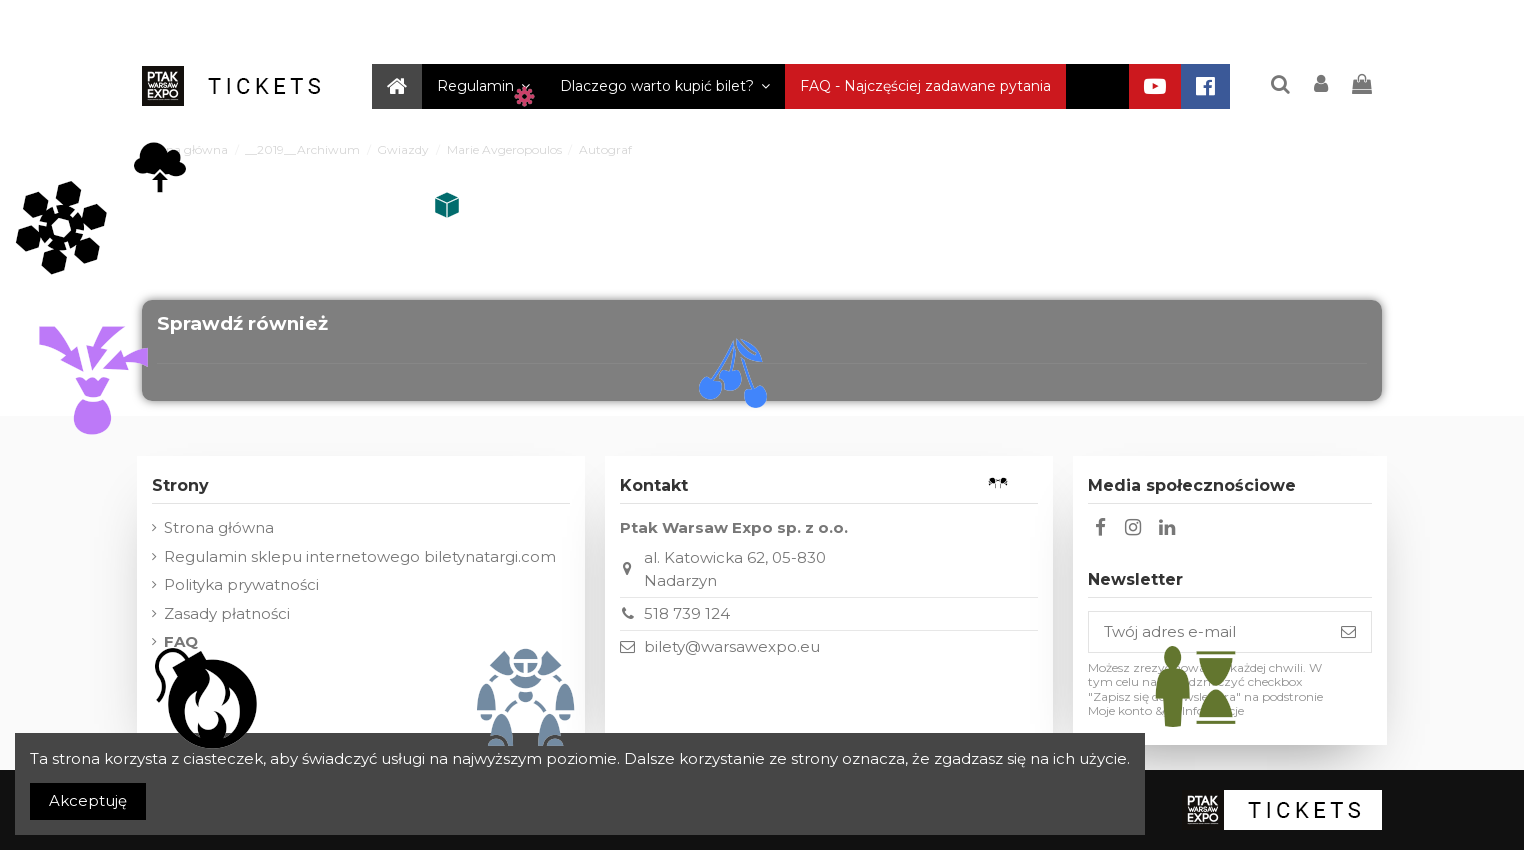  I want to click on equip shoulder armor to your character, so click(998, 483).